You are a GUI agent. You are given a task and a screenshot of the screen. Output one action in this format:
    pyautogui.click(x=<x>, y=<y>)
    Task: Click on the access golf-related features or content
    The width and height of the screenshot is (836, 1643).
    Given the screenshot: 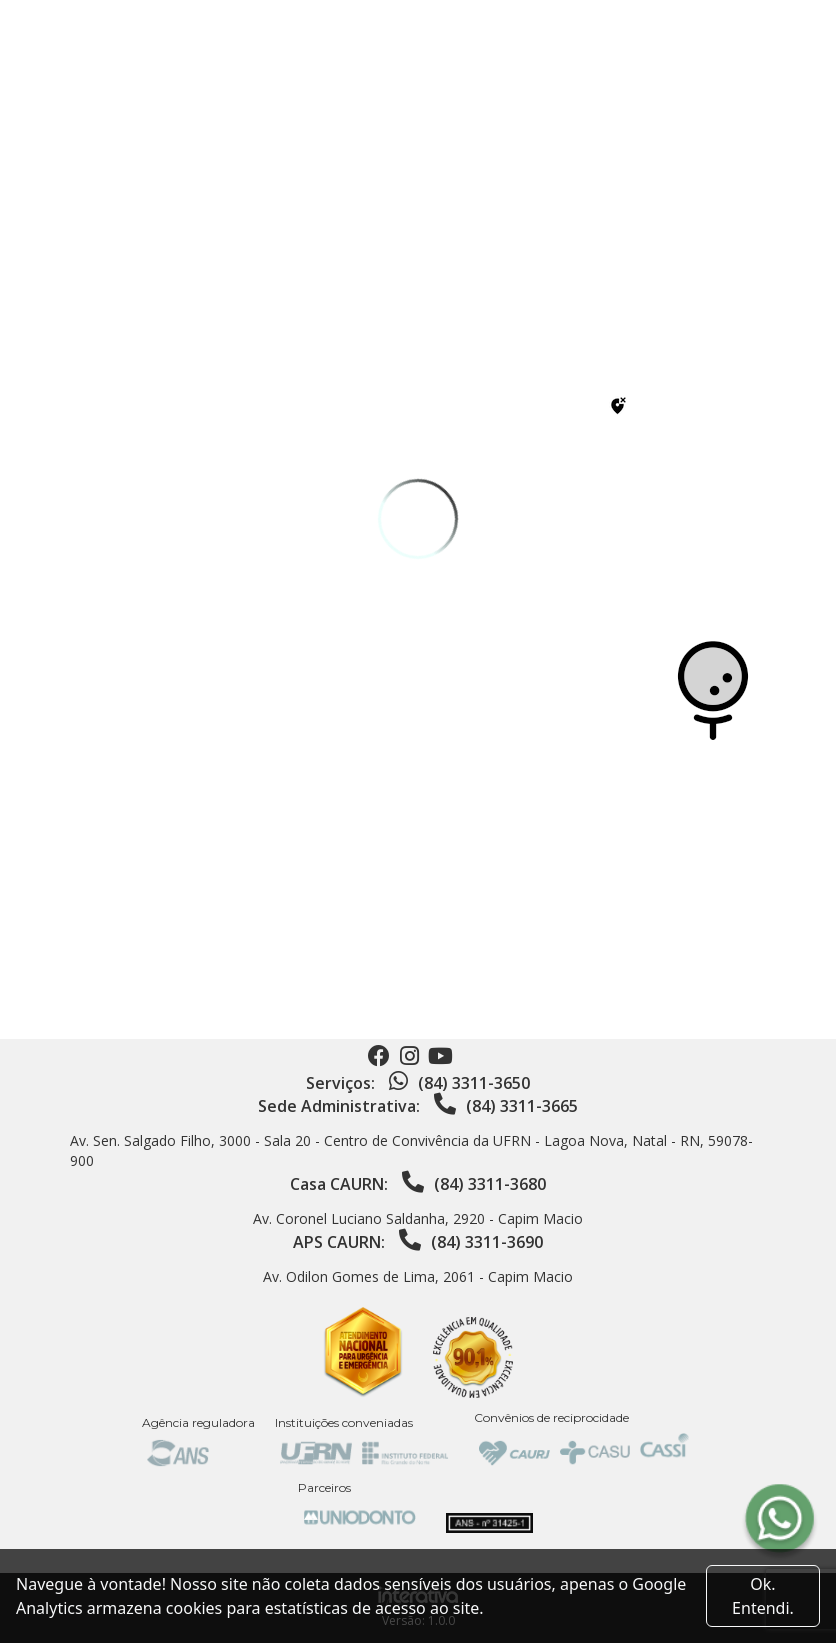 What is the action you would take?
    pyautogui.click(x=713, y=689)
    